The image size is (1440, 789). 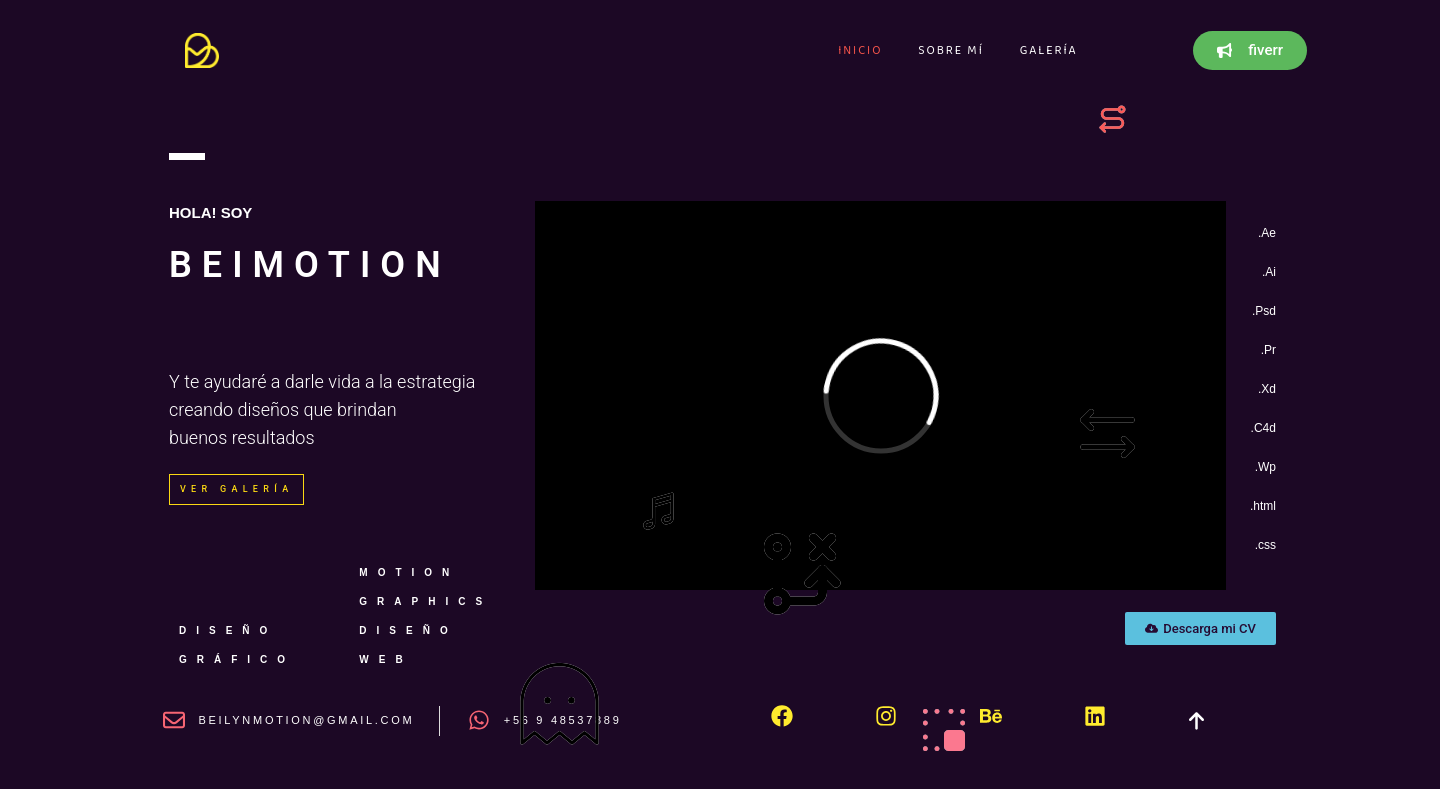 I want to click on access music or audio player, so click(x=659, y=511).